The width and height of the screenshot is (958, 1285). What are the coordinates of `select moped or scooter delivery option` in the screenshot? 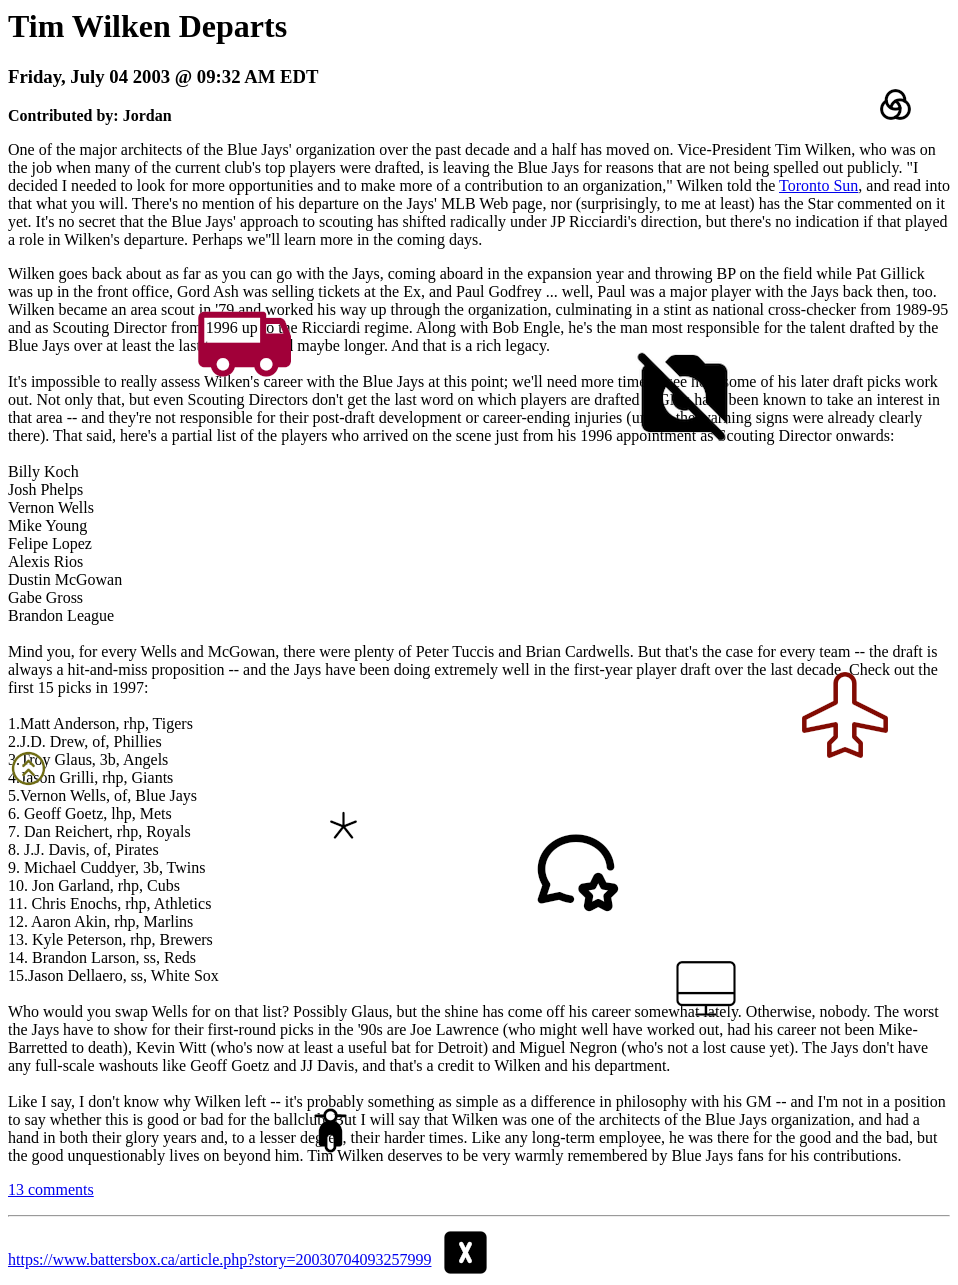 It's located at (330, 1130).